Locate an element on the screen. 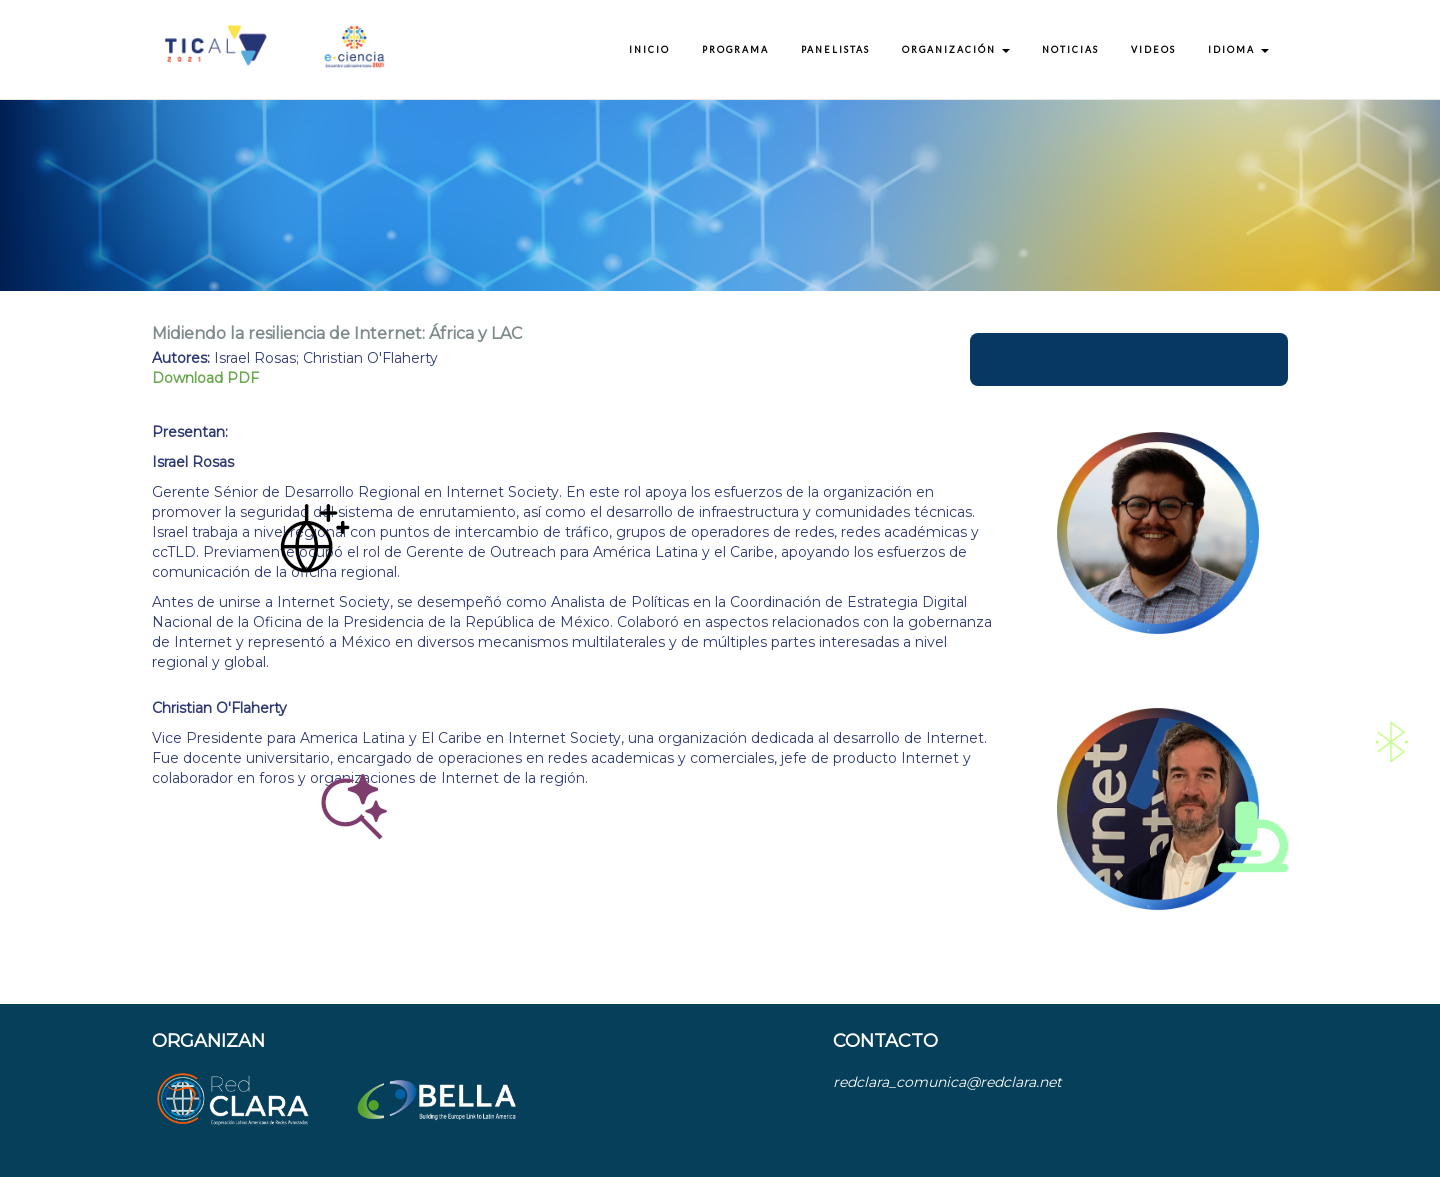 This screenshot has height=1177, width=1440. access party or event mode is located at coordinates (311, 539).